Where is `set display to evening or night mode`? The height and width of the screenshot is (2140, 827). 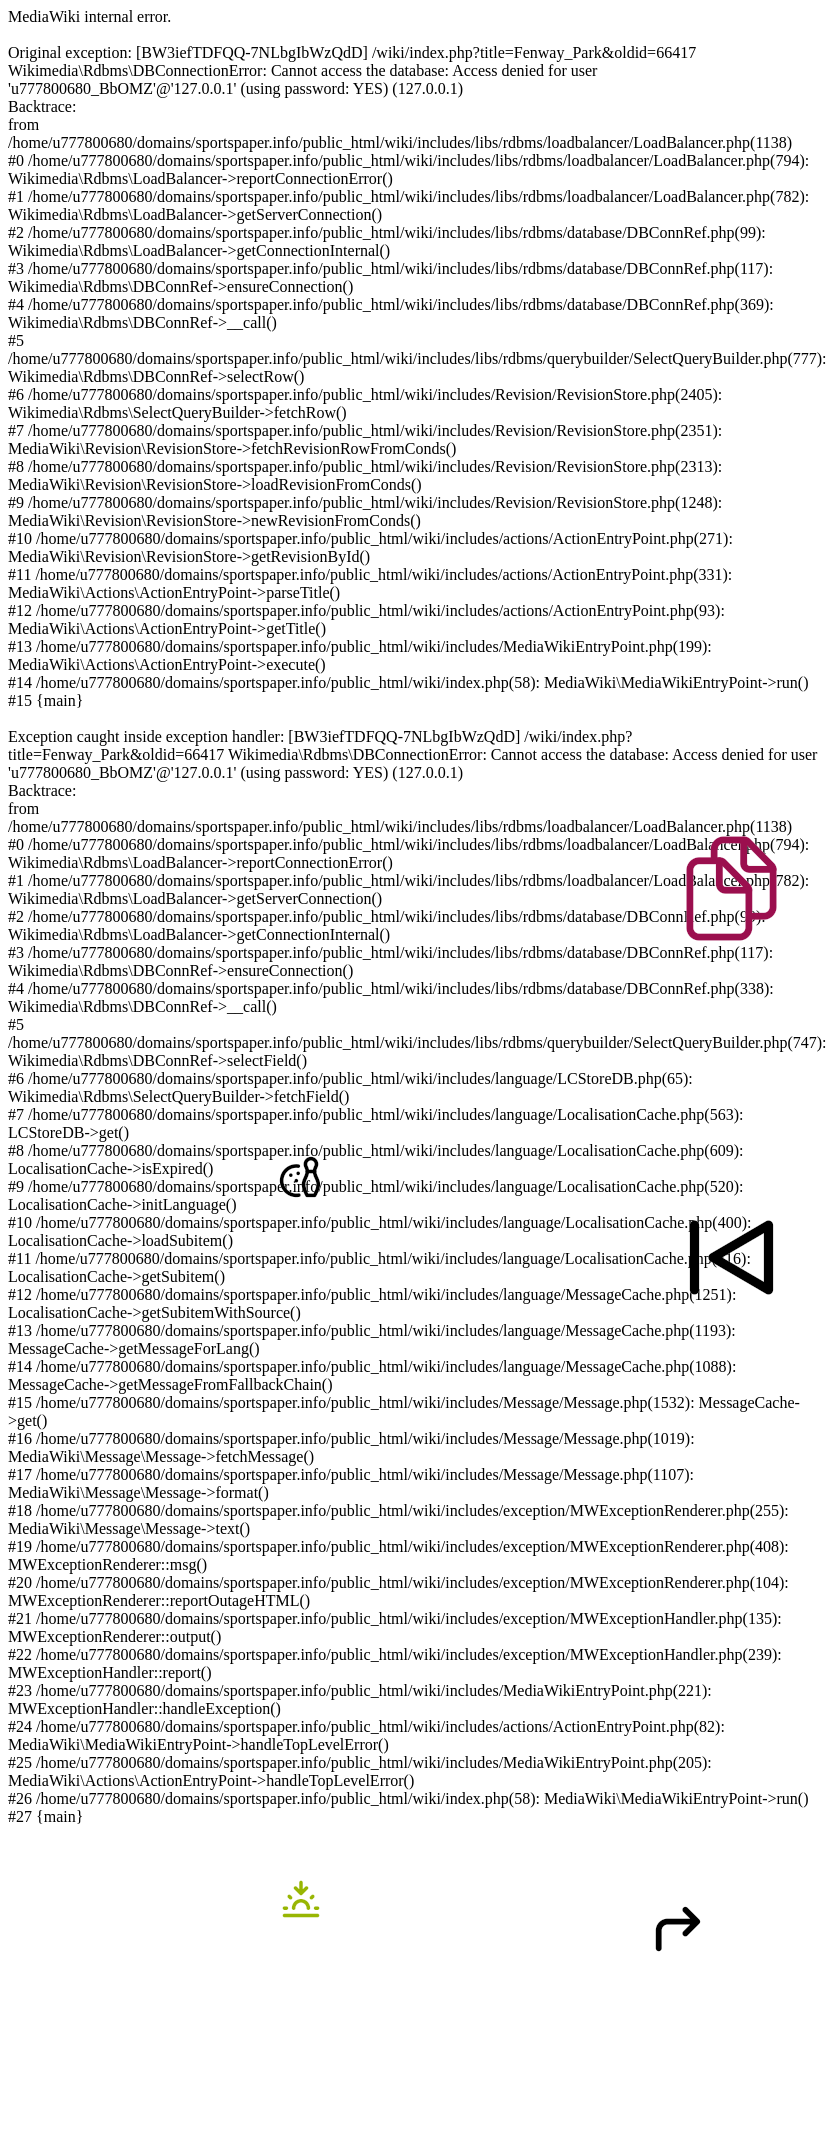 set display to evening or night mode is located at coordinates (301, 1899).